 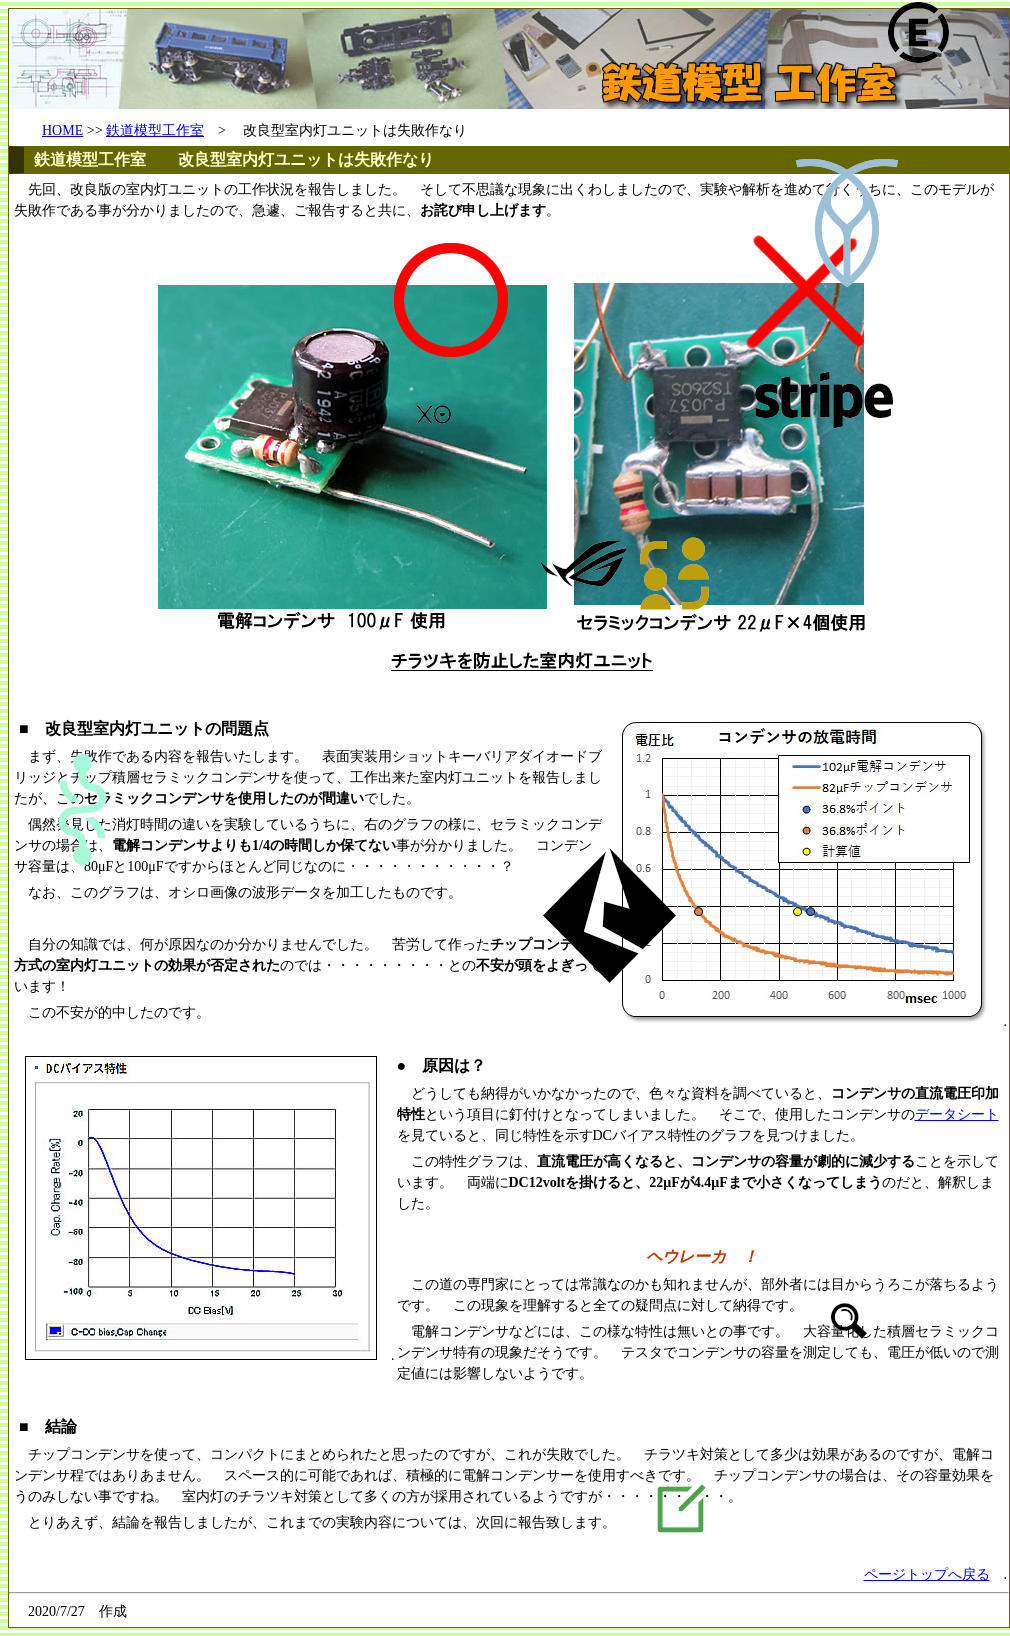 I want to click on peer-to-peer transfer or payment, so click(x=674, y=575).